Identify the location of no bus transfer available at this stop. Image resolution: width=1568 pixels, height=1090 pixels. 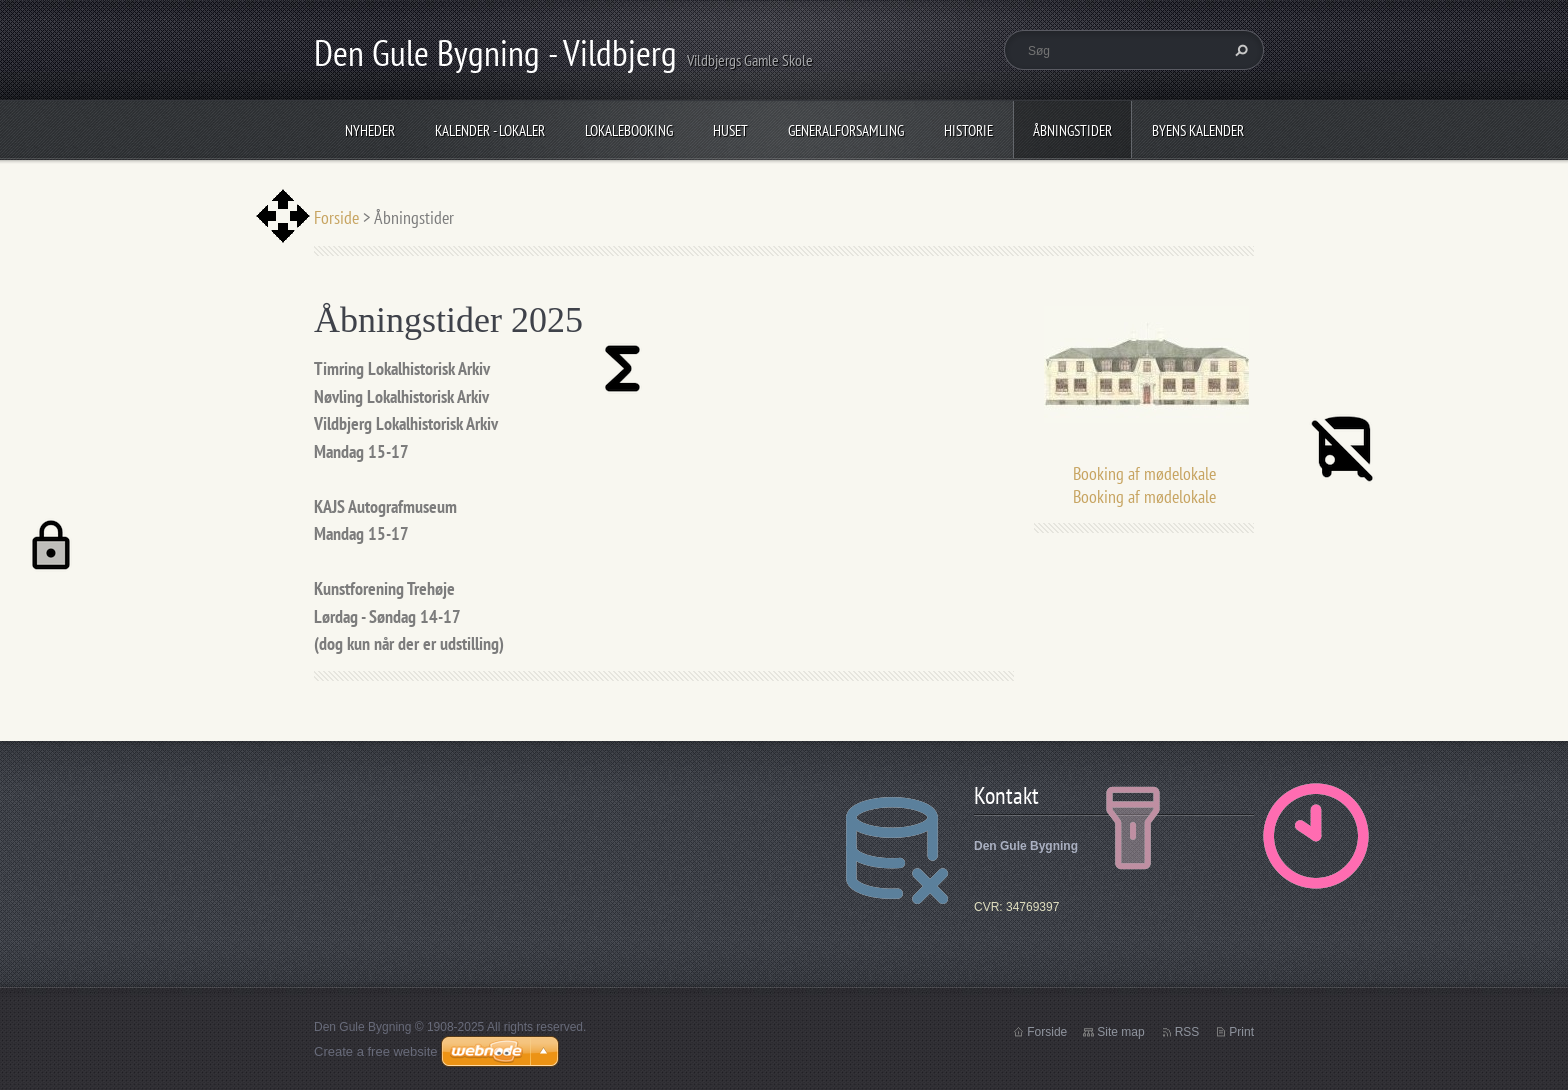
(1344, 448).